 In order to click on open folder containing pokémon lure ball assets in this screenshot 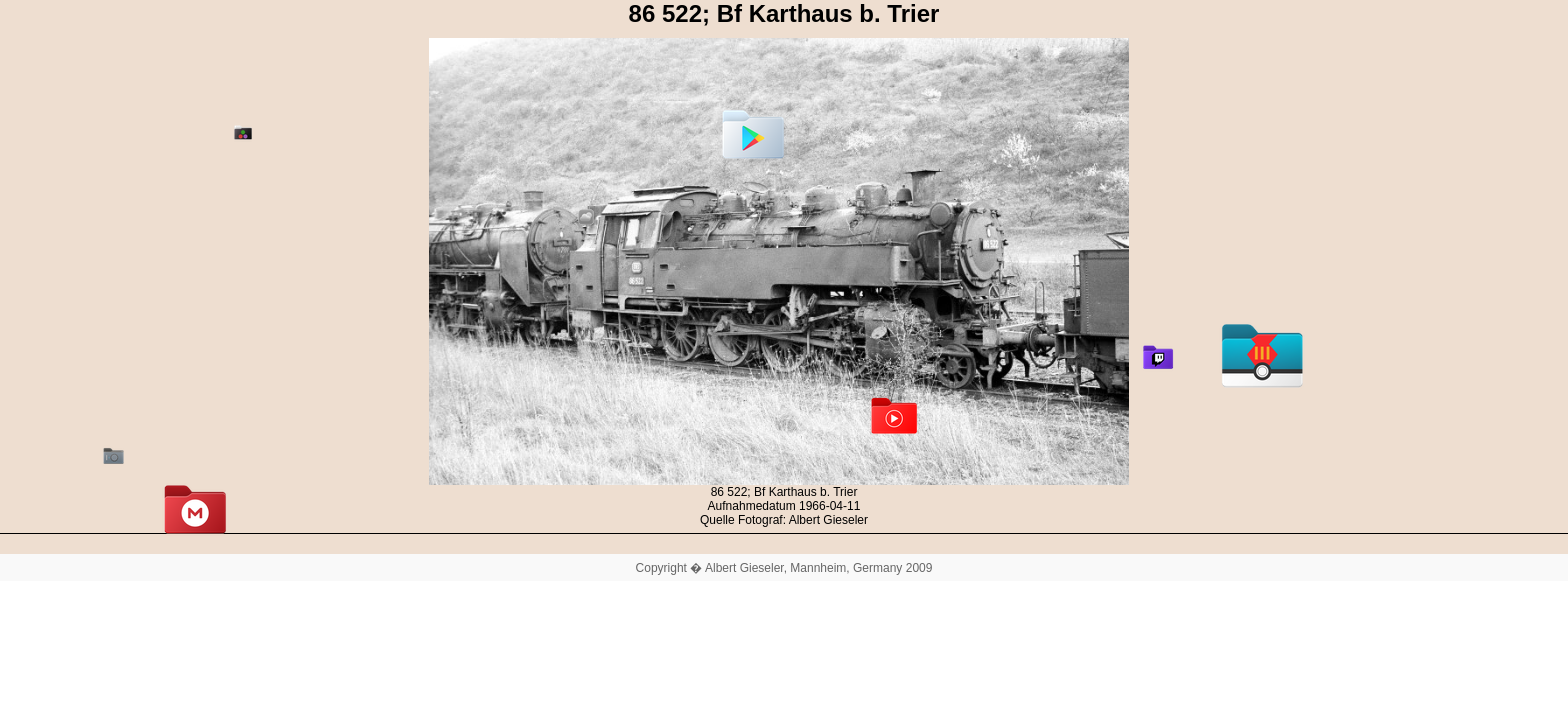, I will do `click(1262, 358)`.